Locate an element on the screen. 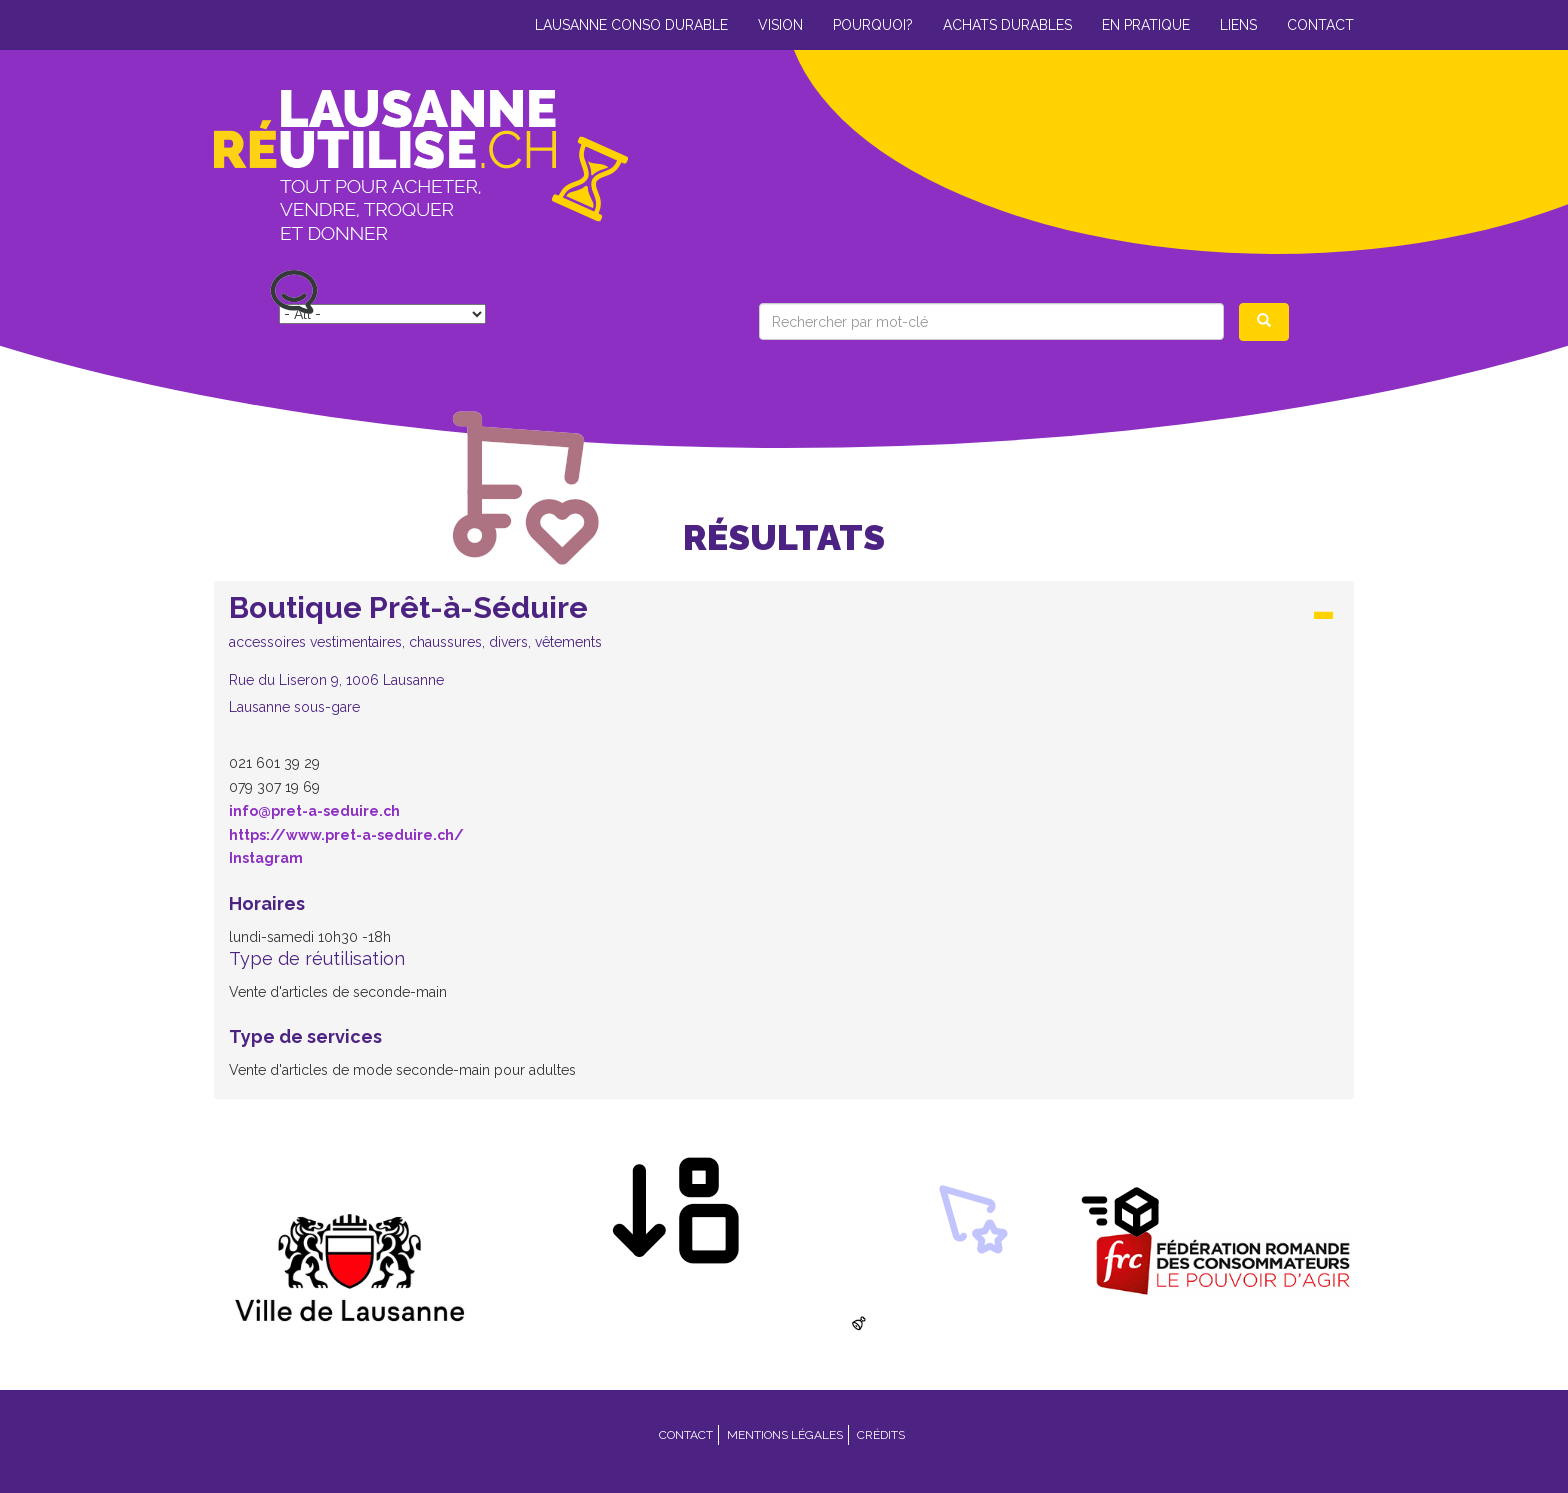 This screenshot has width=1568, height=1493. view your wishlist or saved items is located at coordinates (518, 484).